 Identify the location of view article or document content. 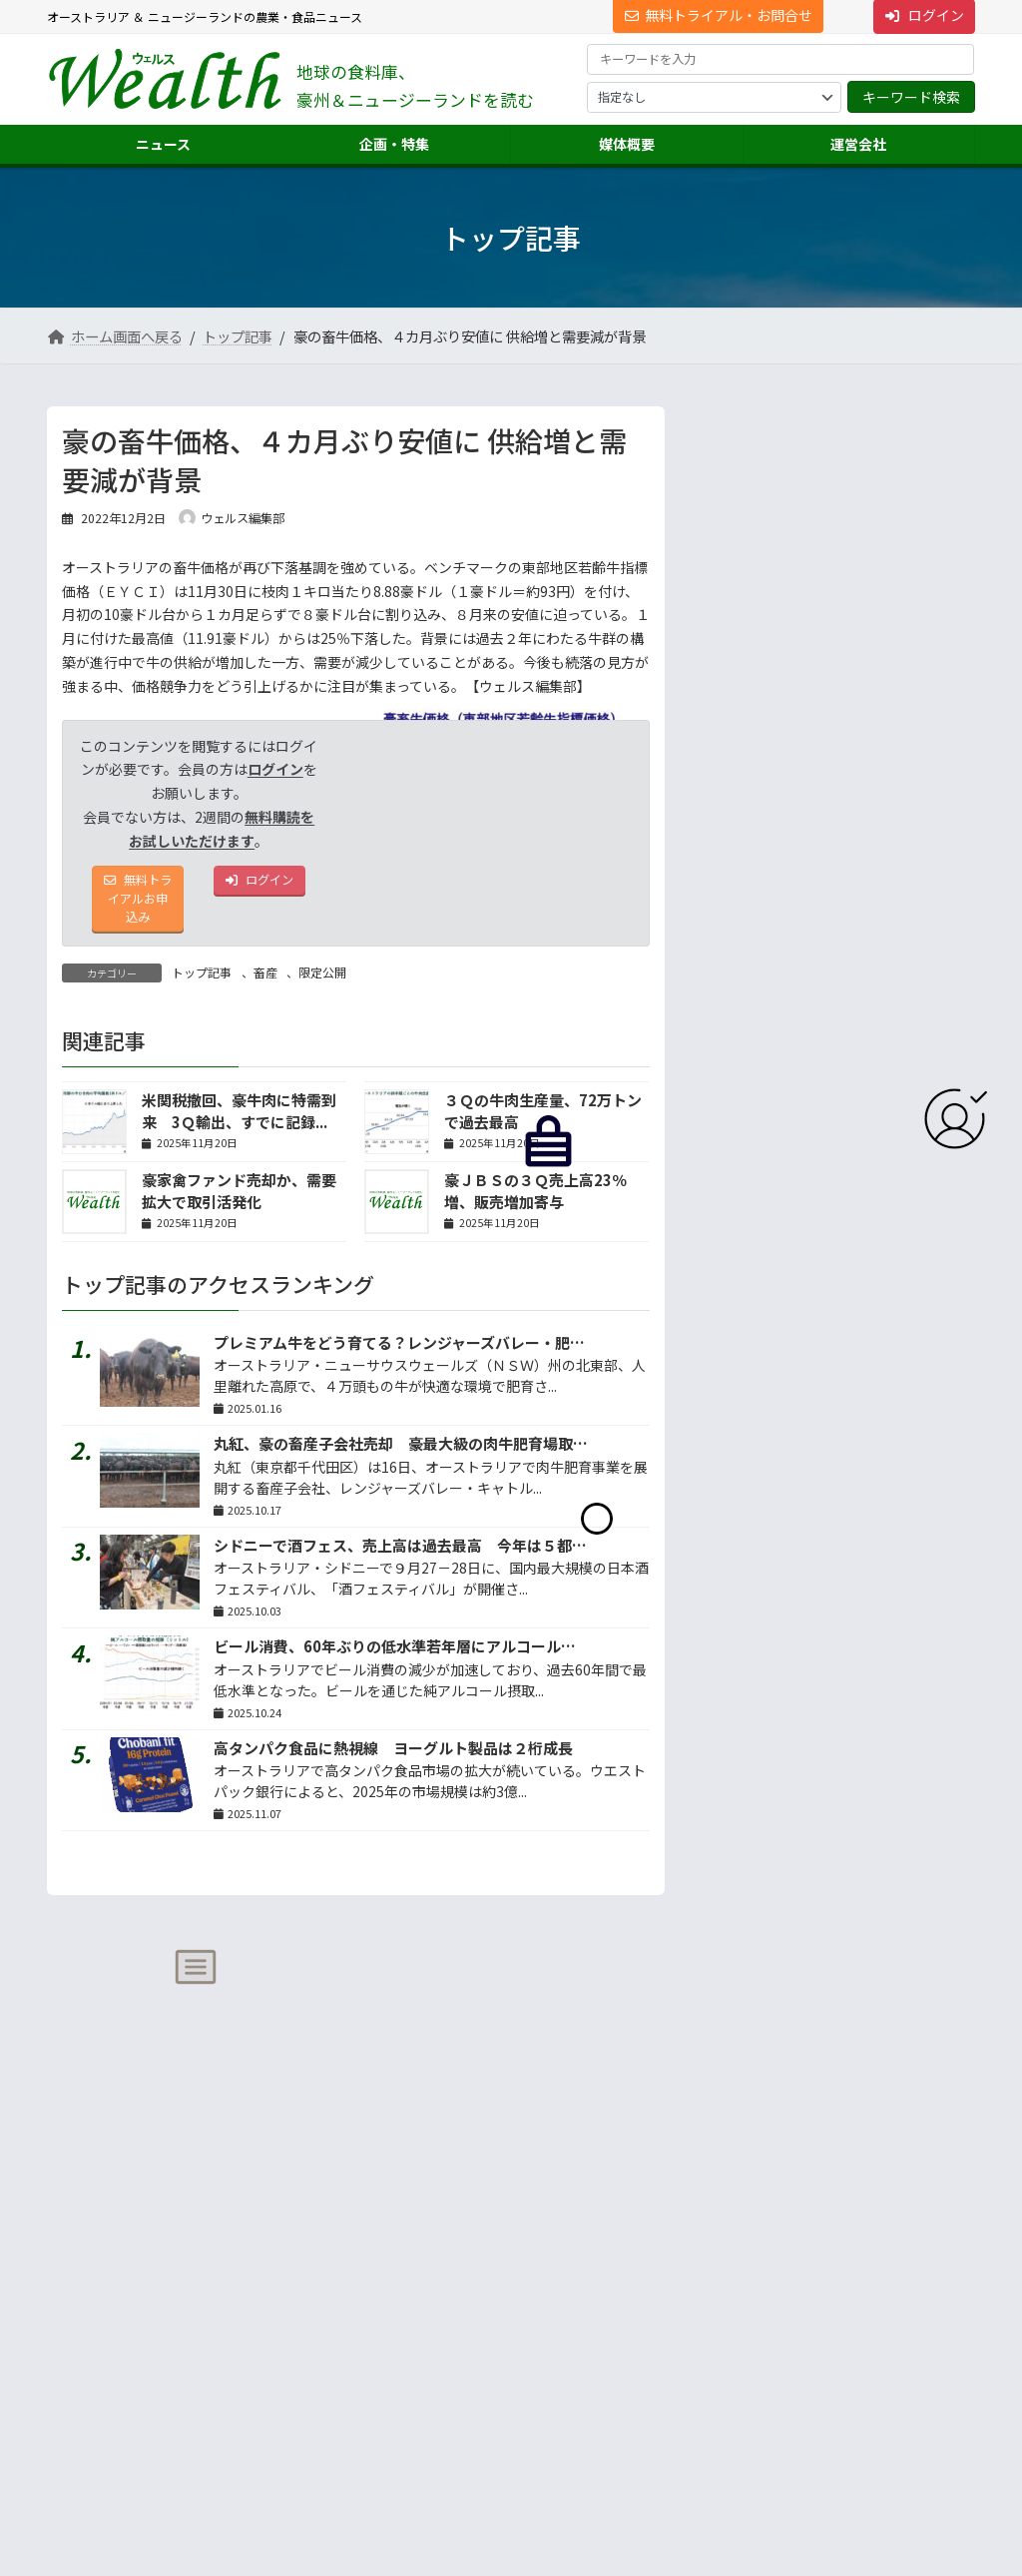
(196, 1967).